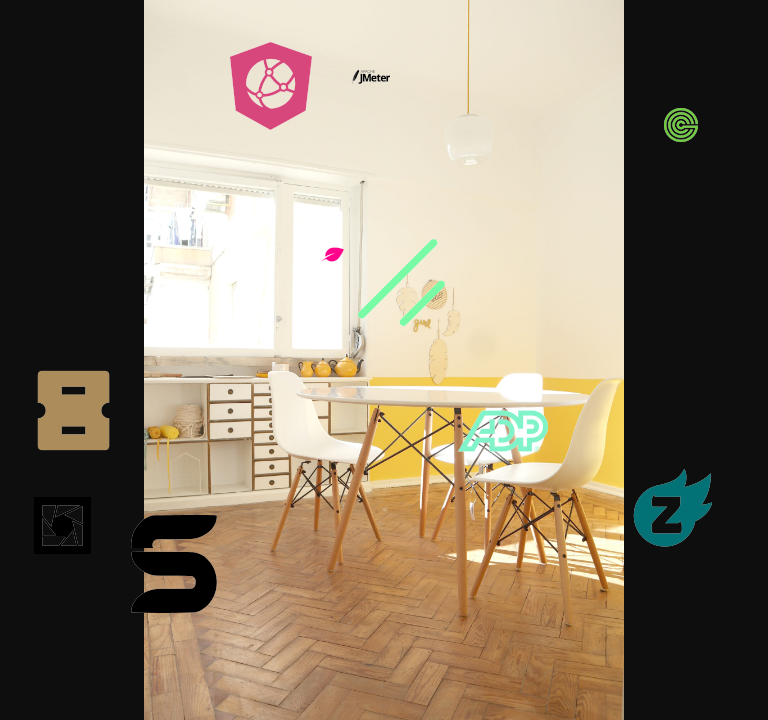 This screenshot has width=768, height=720. I want to click on shadcn/ui component library logo, so click(401, 282).